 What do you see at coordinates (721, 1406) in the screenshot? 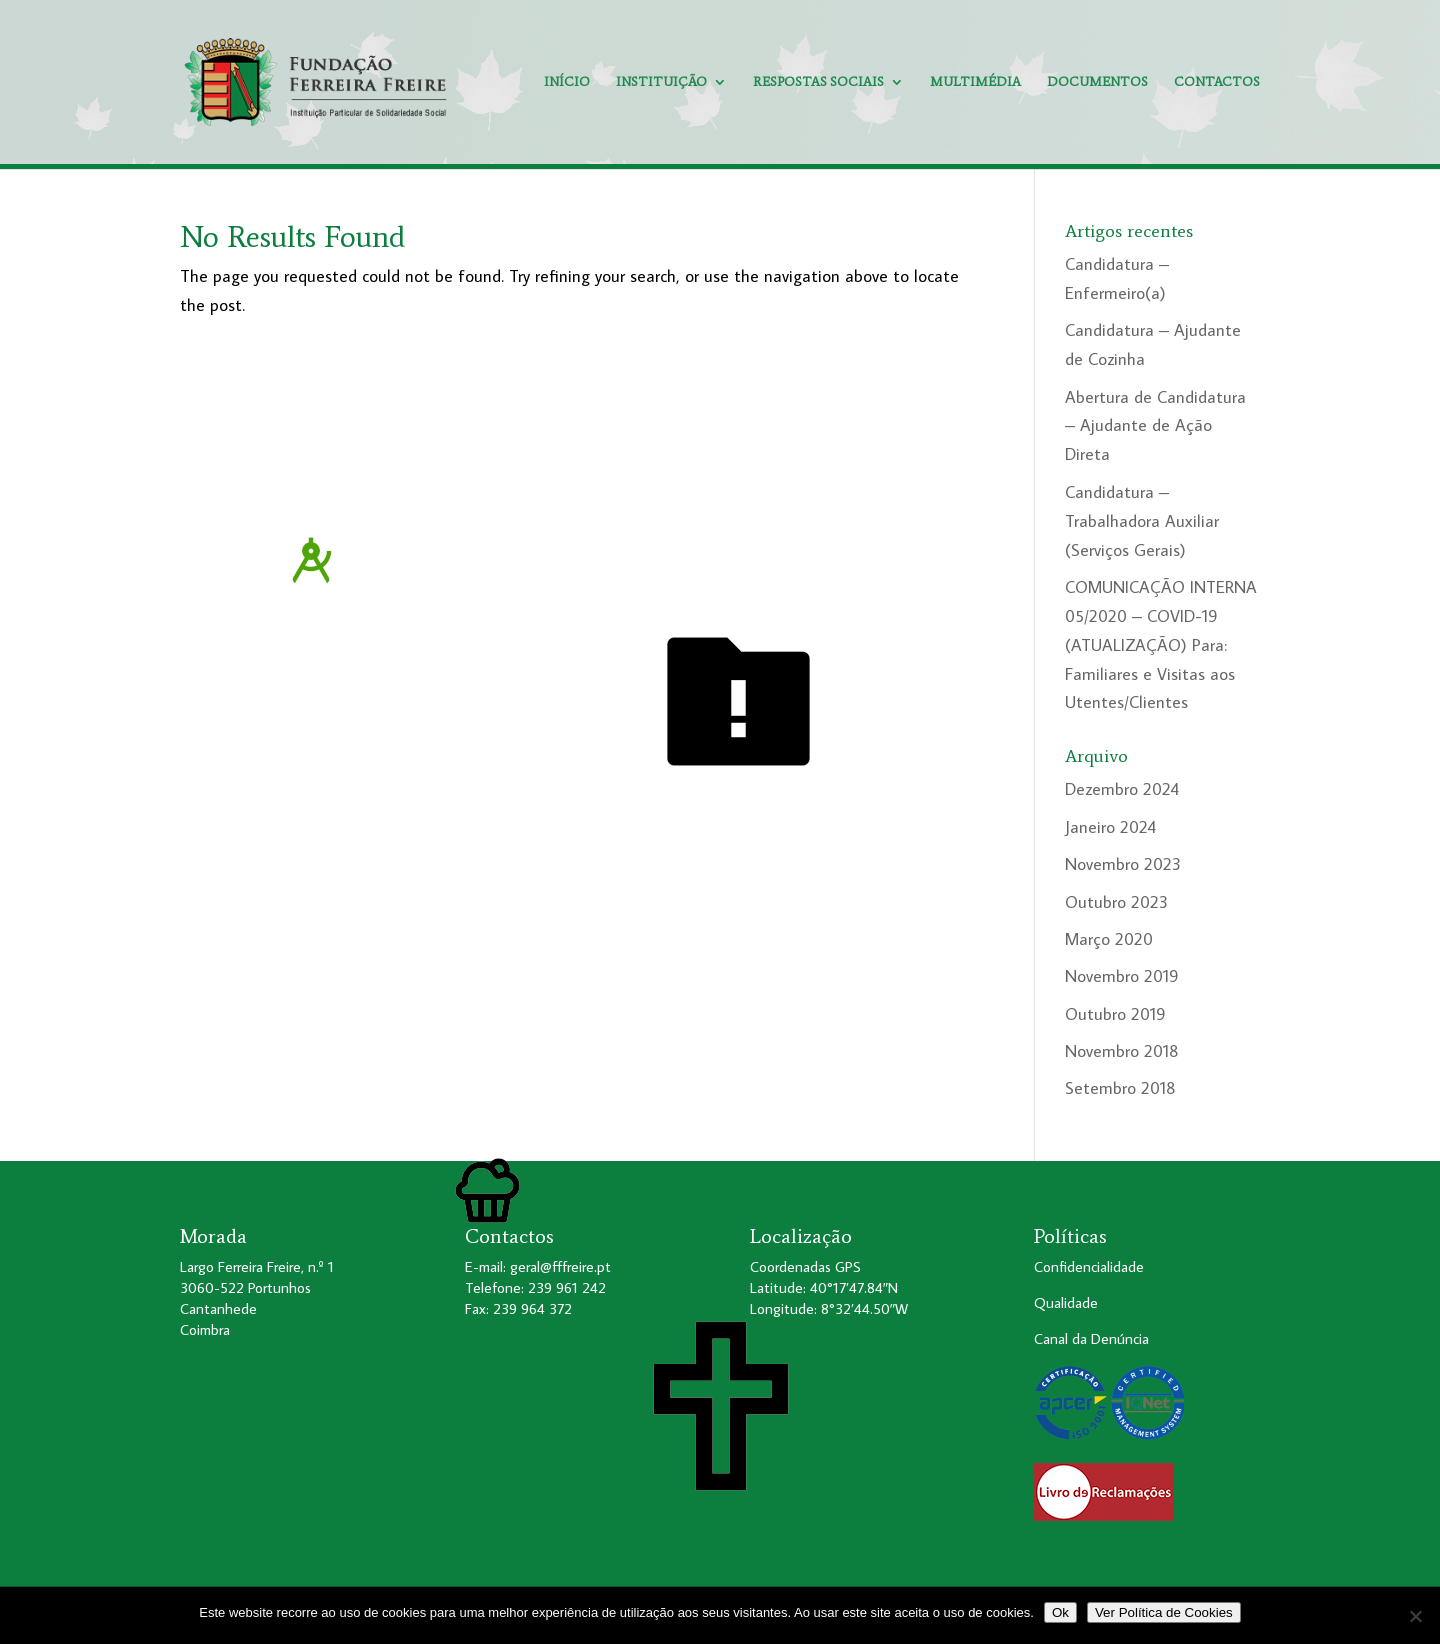
I see `religious or faith-related content` at bounding box center [721, 1406].